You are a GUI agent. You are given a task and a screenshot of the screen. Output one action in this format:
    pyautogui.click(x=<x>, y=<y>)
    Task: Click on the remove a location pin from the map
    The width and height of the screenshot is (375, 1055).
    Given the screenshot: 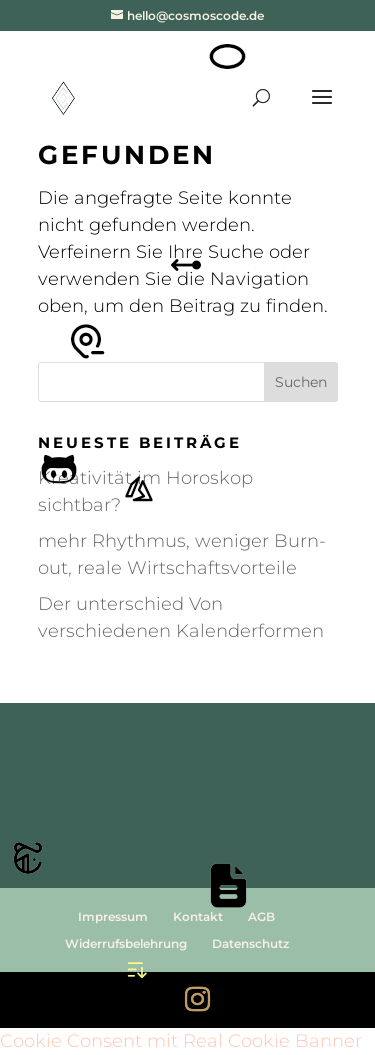 What is the action you would take?
    pyautogui.click(x=86, y=341)
    